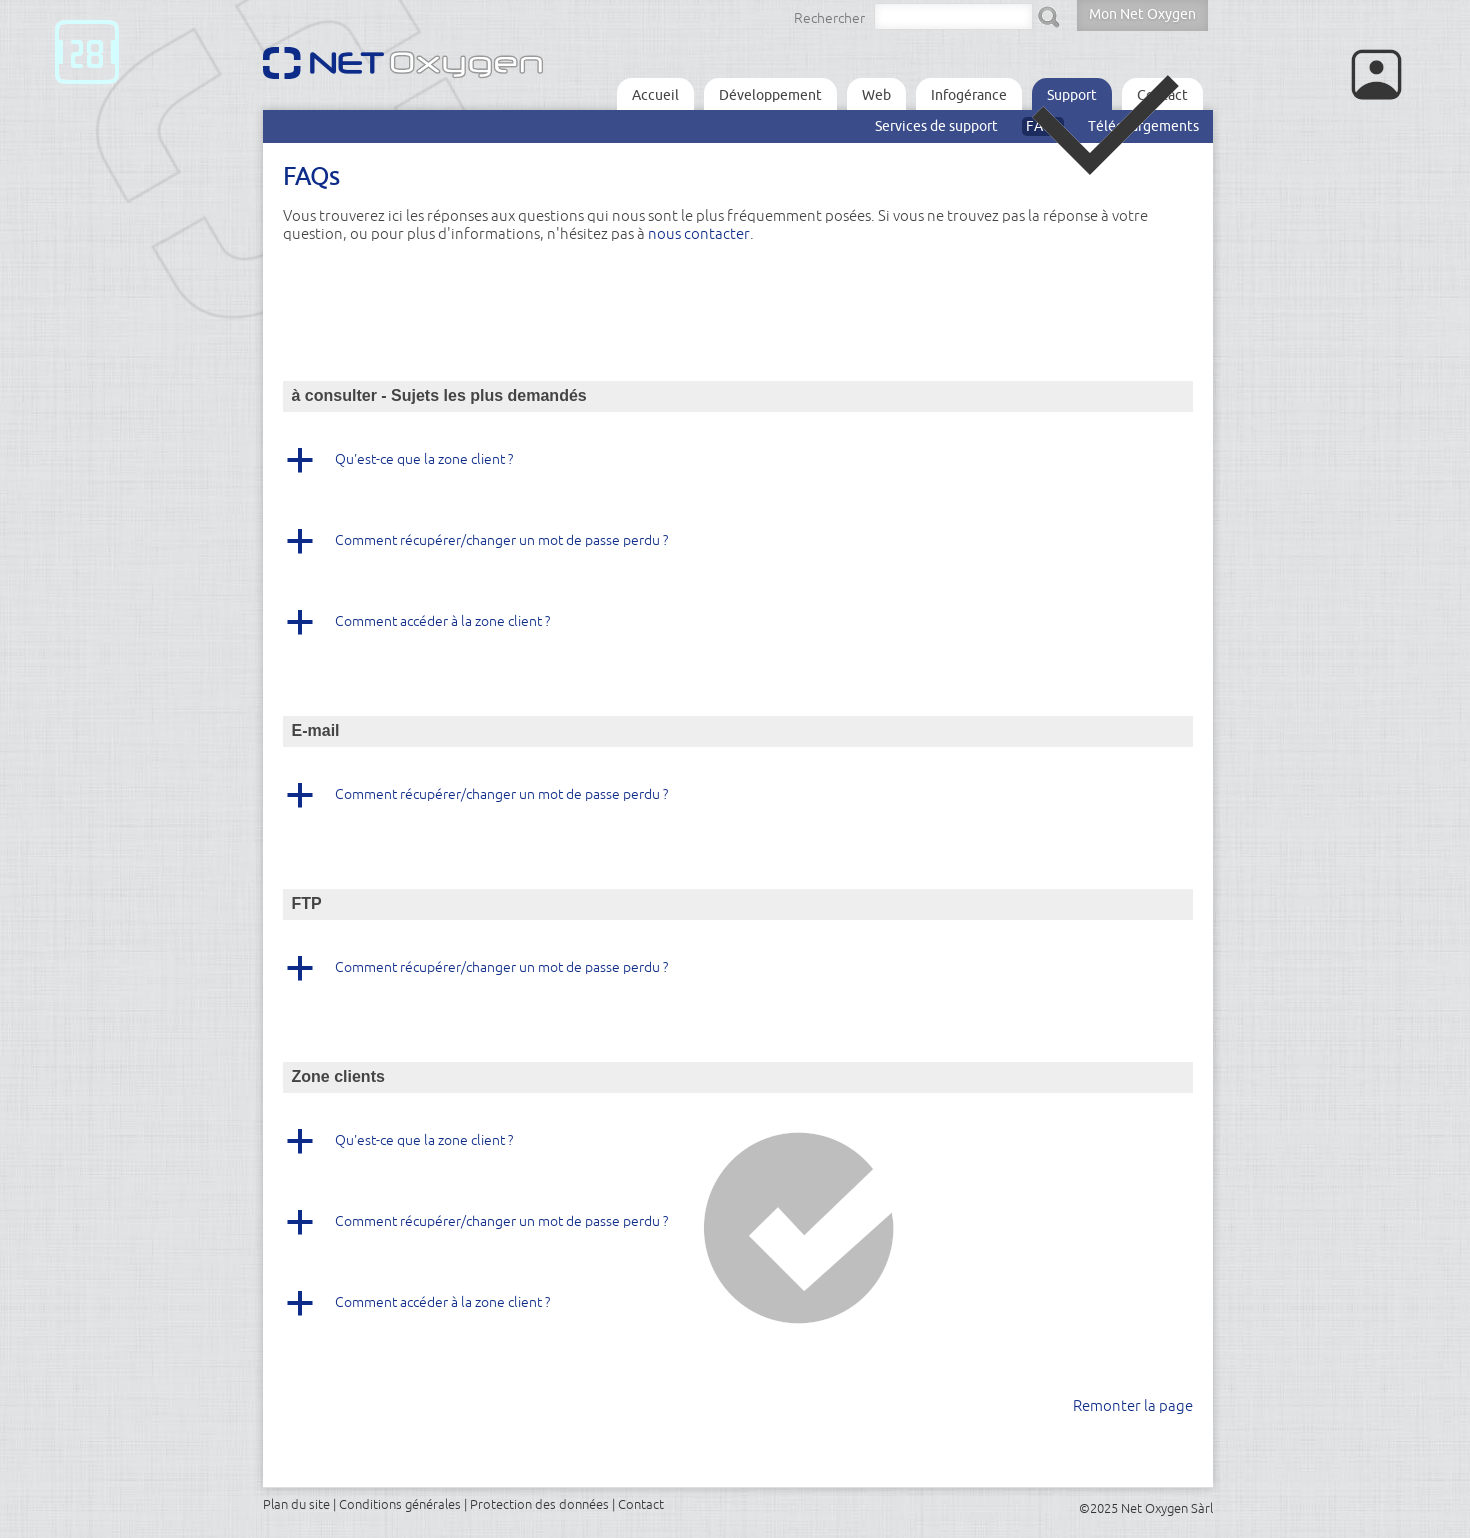 The height and width of the screenshot is (1538, 1470). I want to click on open the calendar app, so click(87, 52).